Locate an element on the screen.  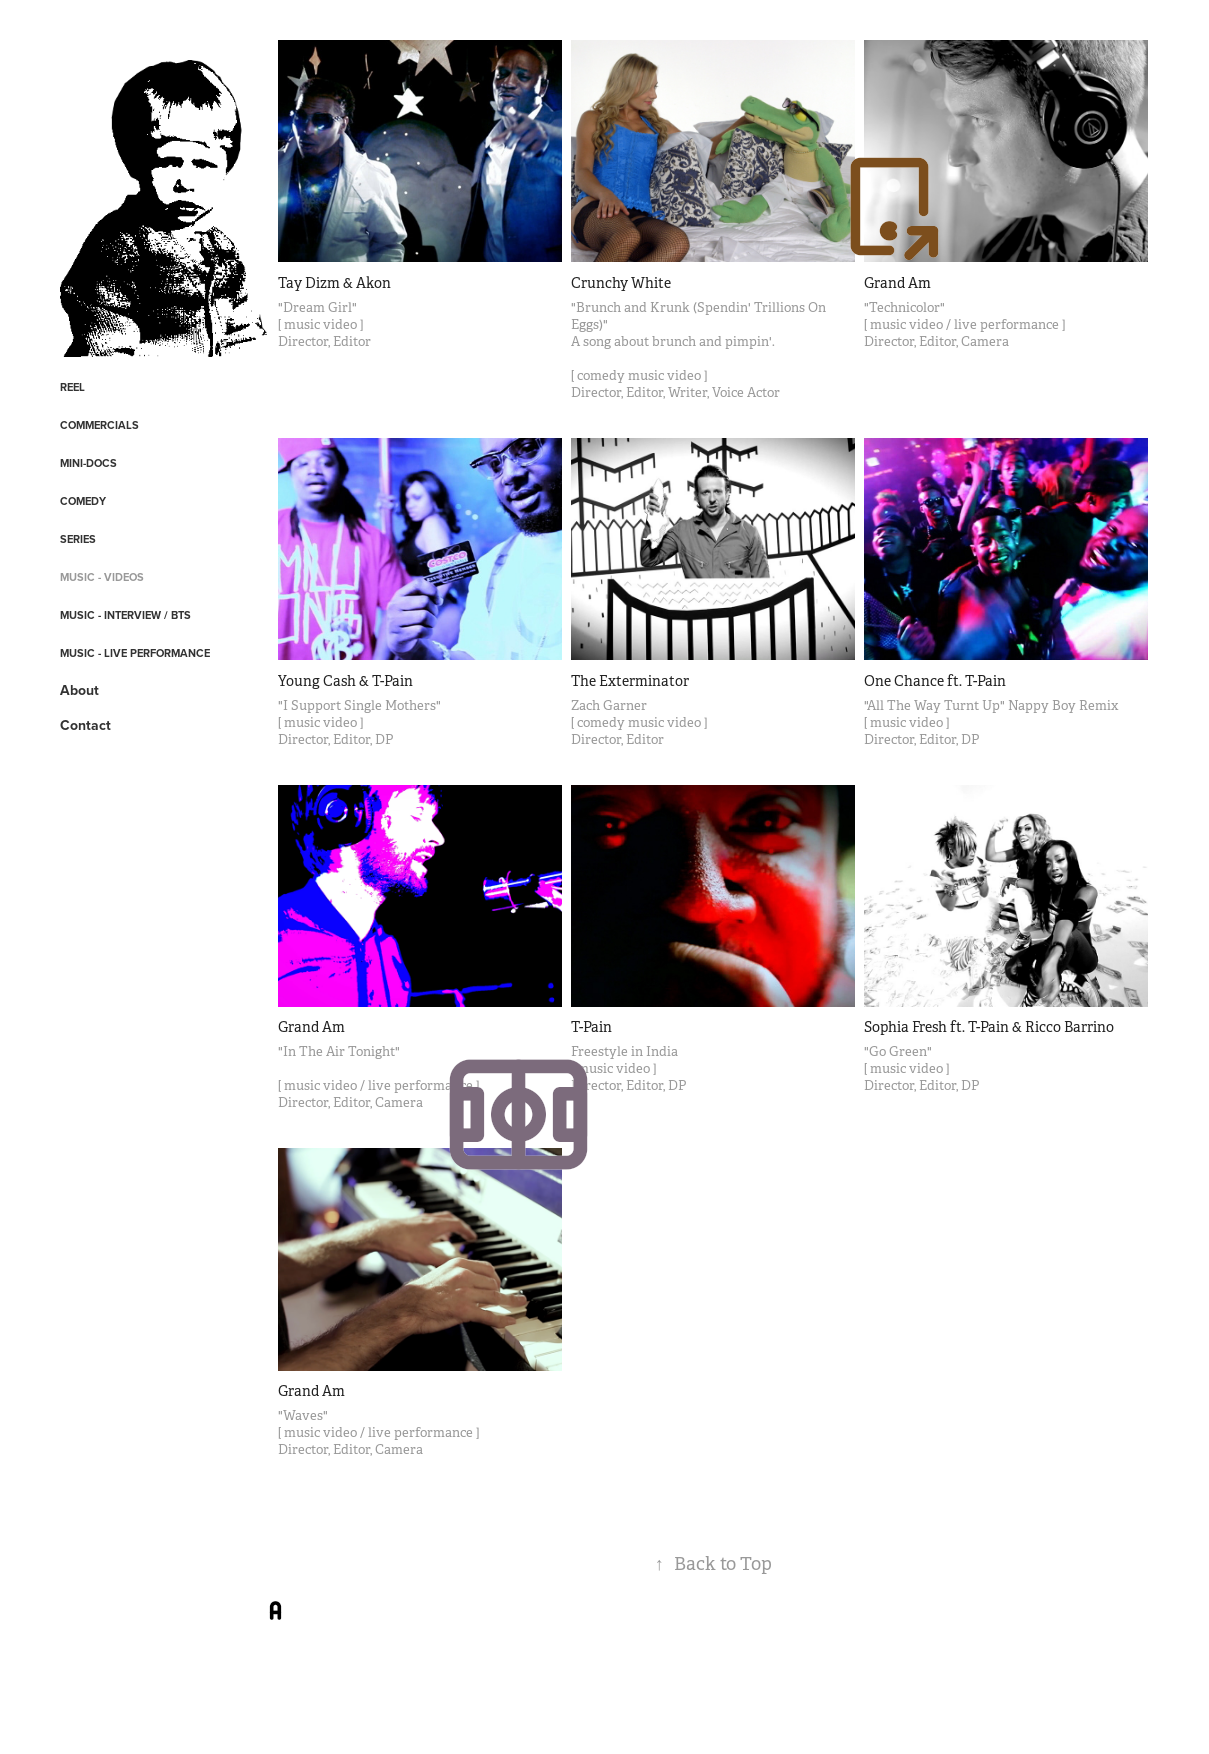
share content from tablet to another device is located at coordinates (889, 206).